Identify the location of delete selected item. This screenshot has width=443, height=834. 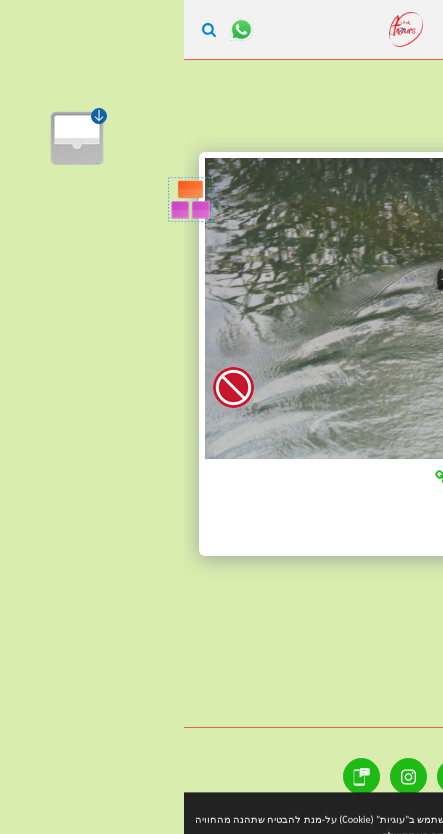
(233, 387).